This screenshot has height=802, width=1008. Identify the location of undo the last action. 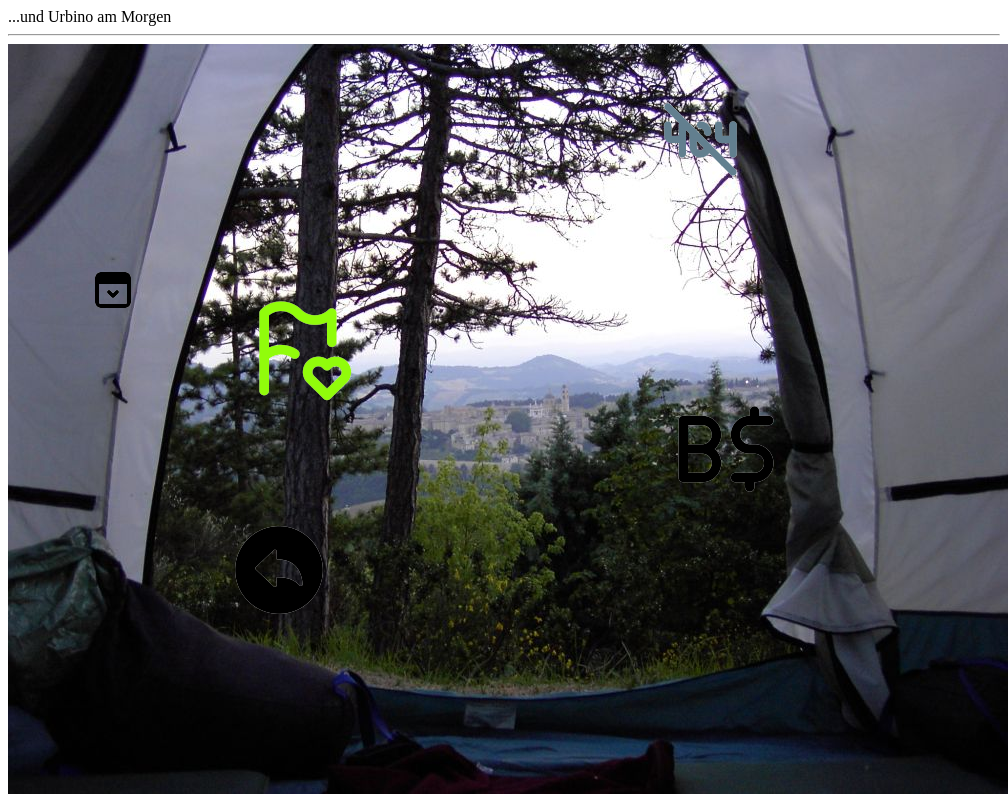
(279, 570).